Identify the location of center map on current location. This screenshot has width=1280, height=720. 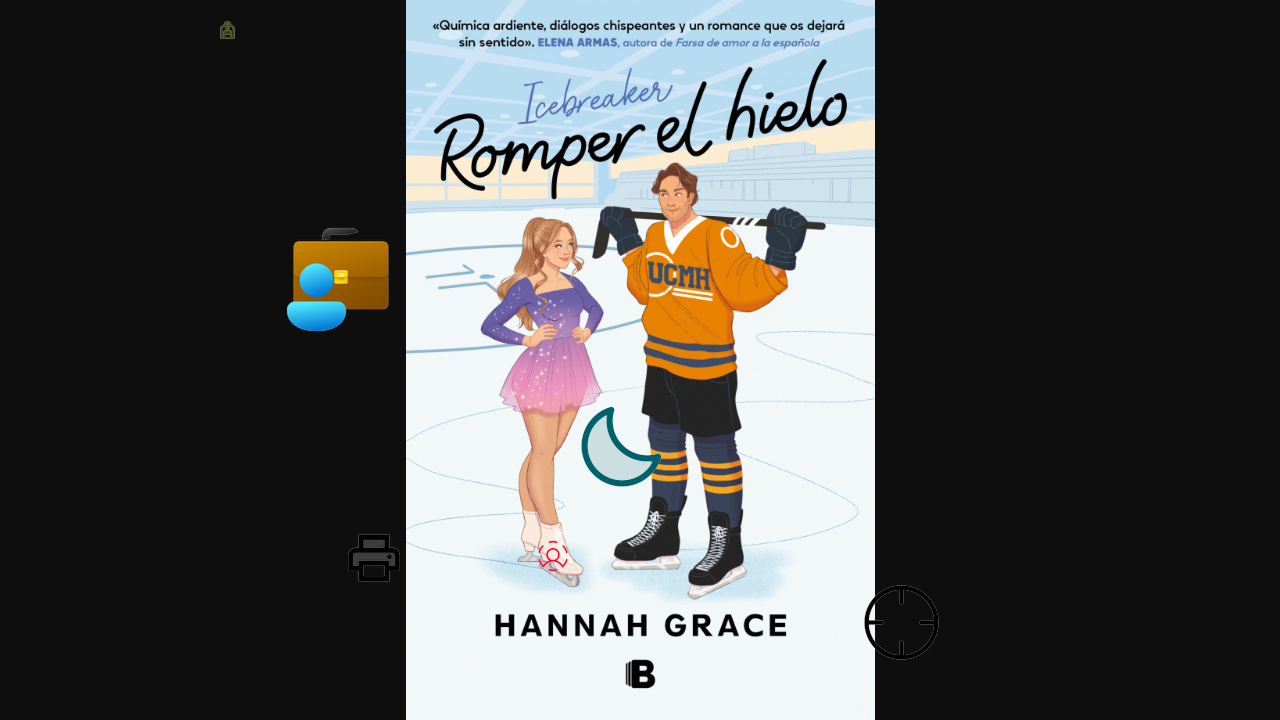
(901, 622).